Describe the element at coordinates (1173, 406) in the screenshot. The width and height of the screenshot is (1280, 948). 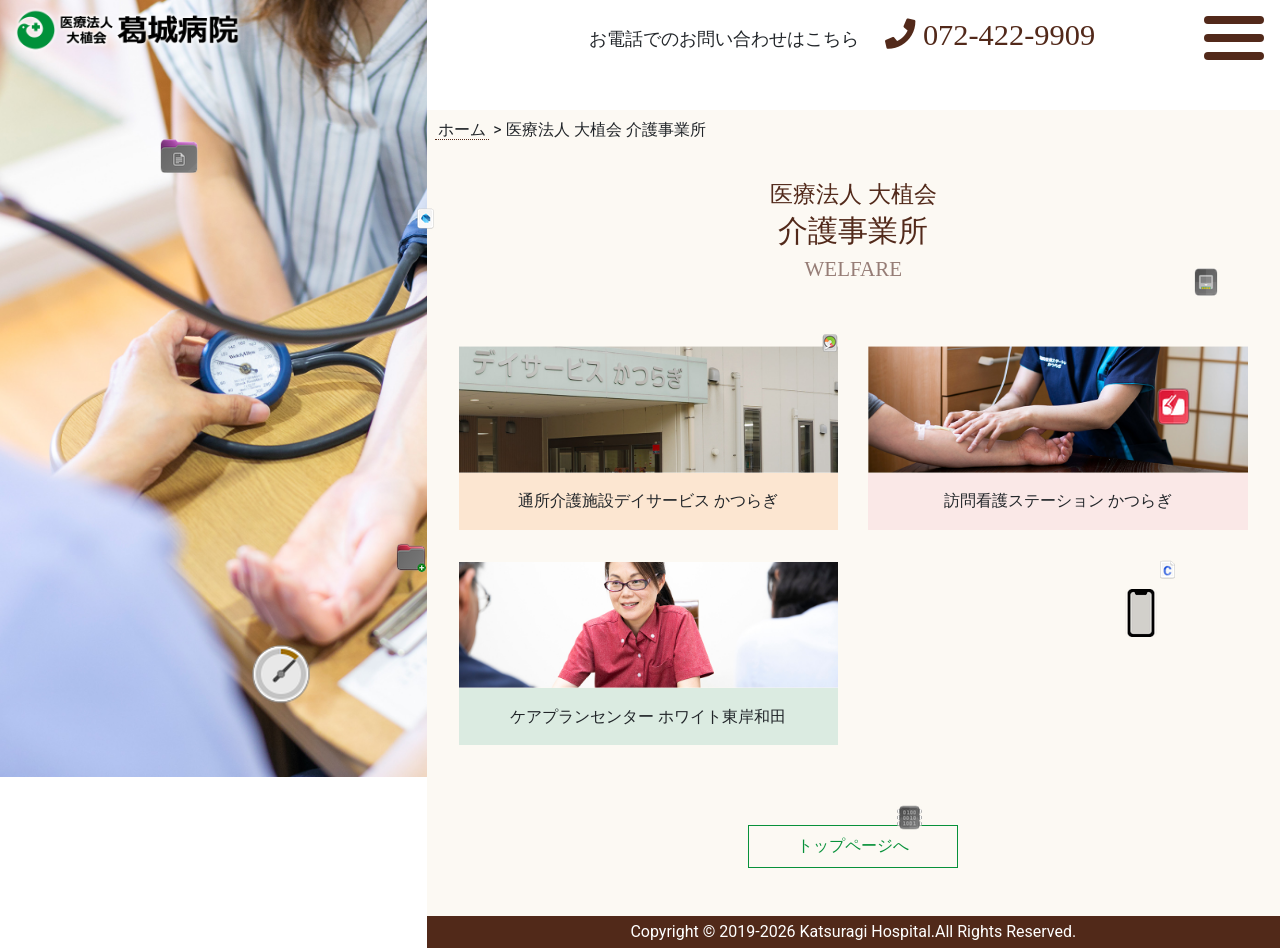
I see `indicates a postscript (.ps) or .eps file type` at that location.